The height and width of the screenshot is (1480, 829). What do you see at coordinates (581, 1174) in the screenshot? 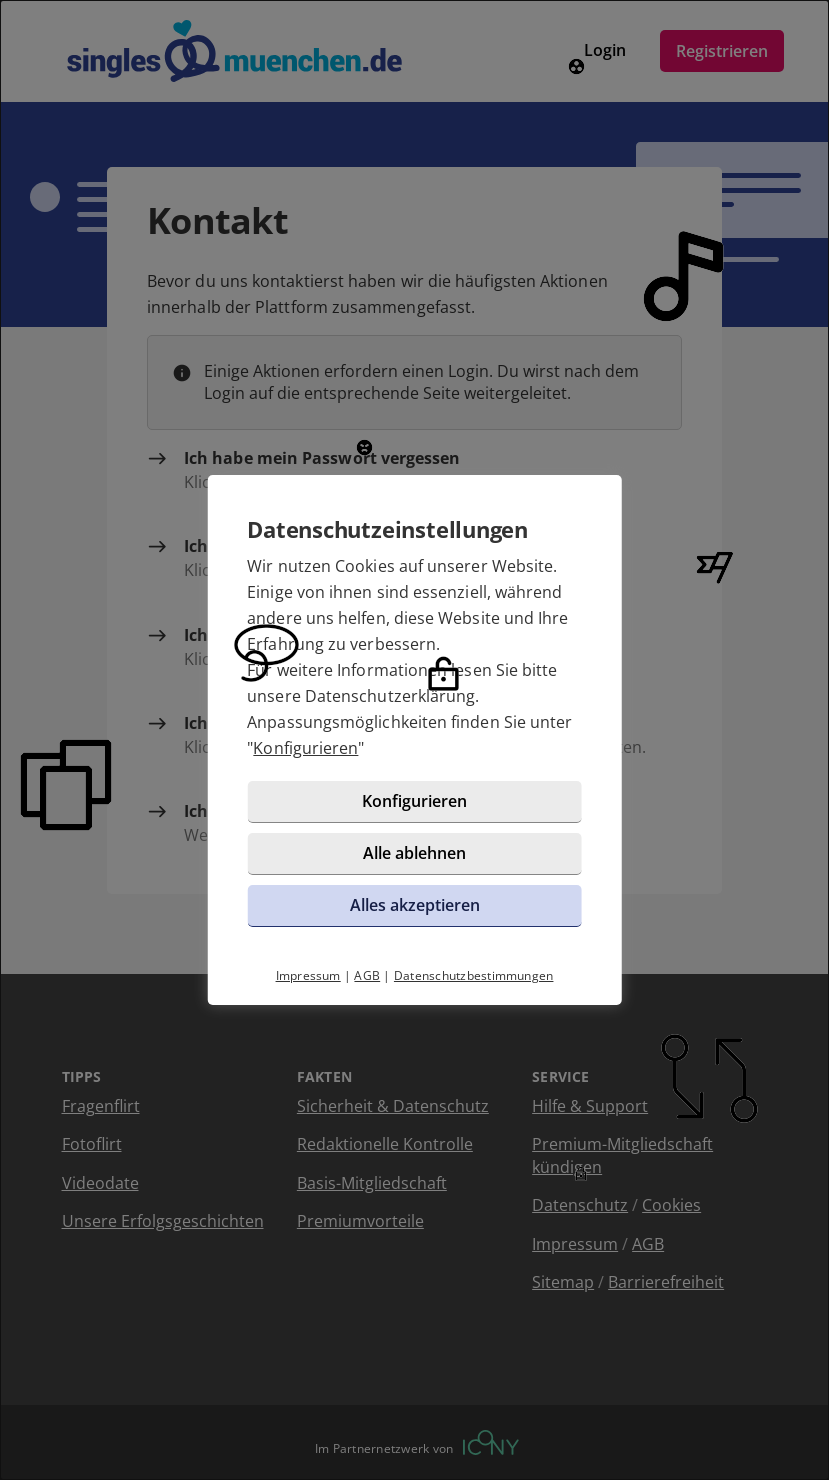
I see `unlock a secured item or feature` at bounding box center [581, 1174].